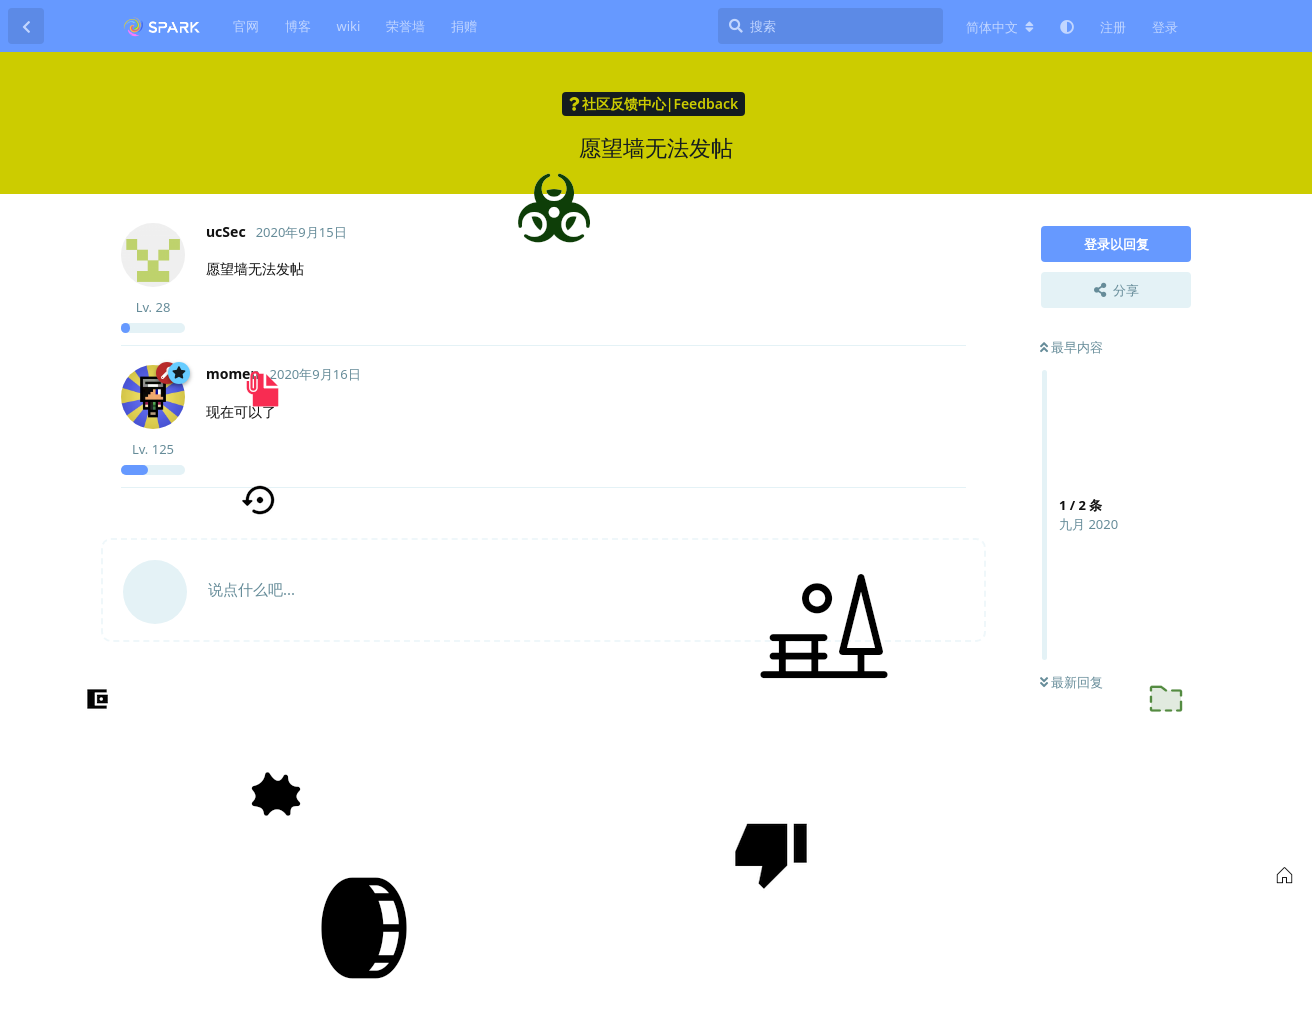 This screenshot has width=1312, height=1015. Describe the element at coordinates (554, 208) in the screenshot. I see `indicates hazardous or dangerous content` at that location.